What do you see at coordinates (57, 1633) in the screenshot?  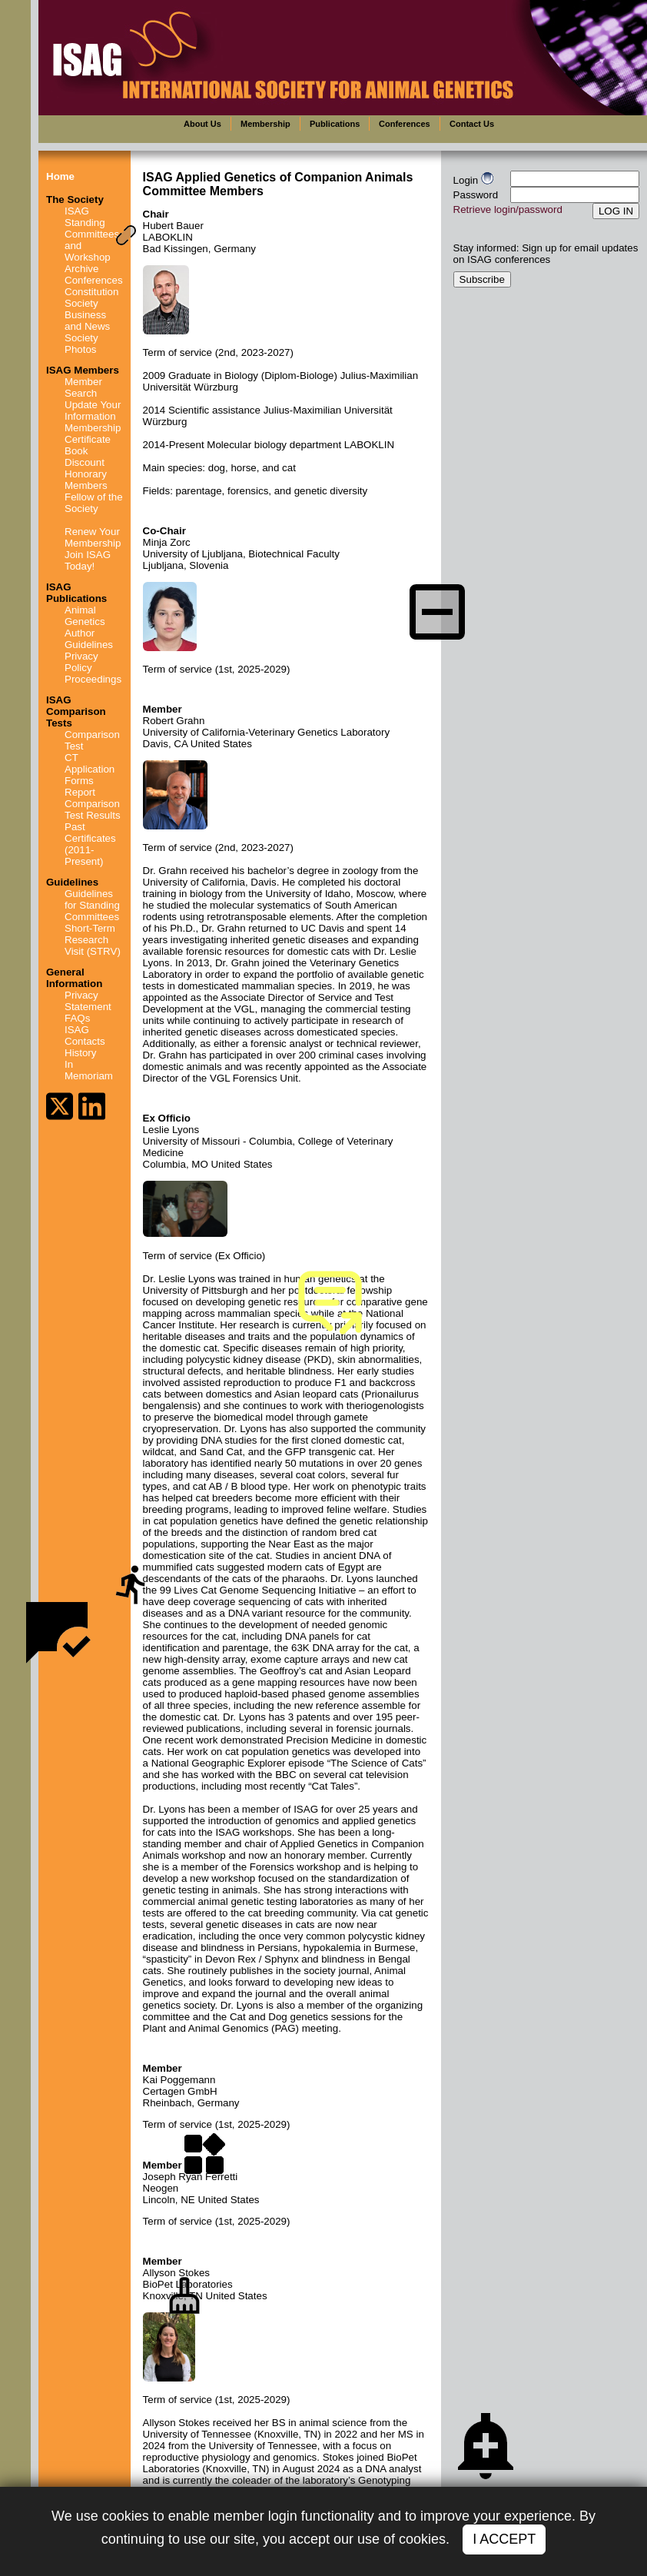 I see `message has been read` at bounding box center [57, 1633].